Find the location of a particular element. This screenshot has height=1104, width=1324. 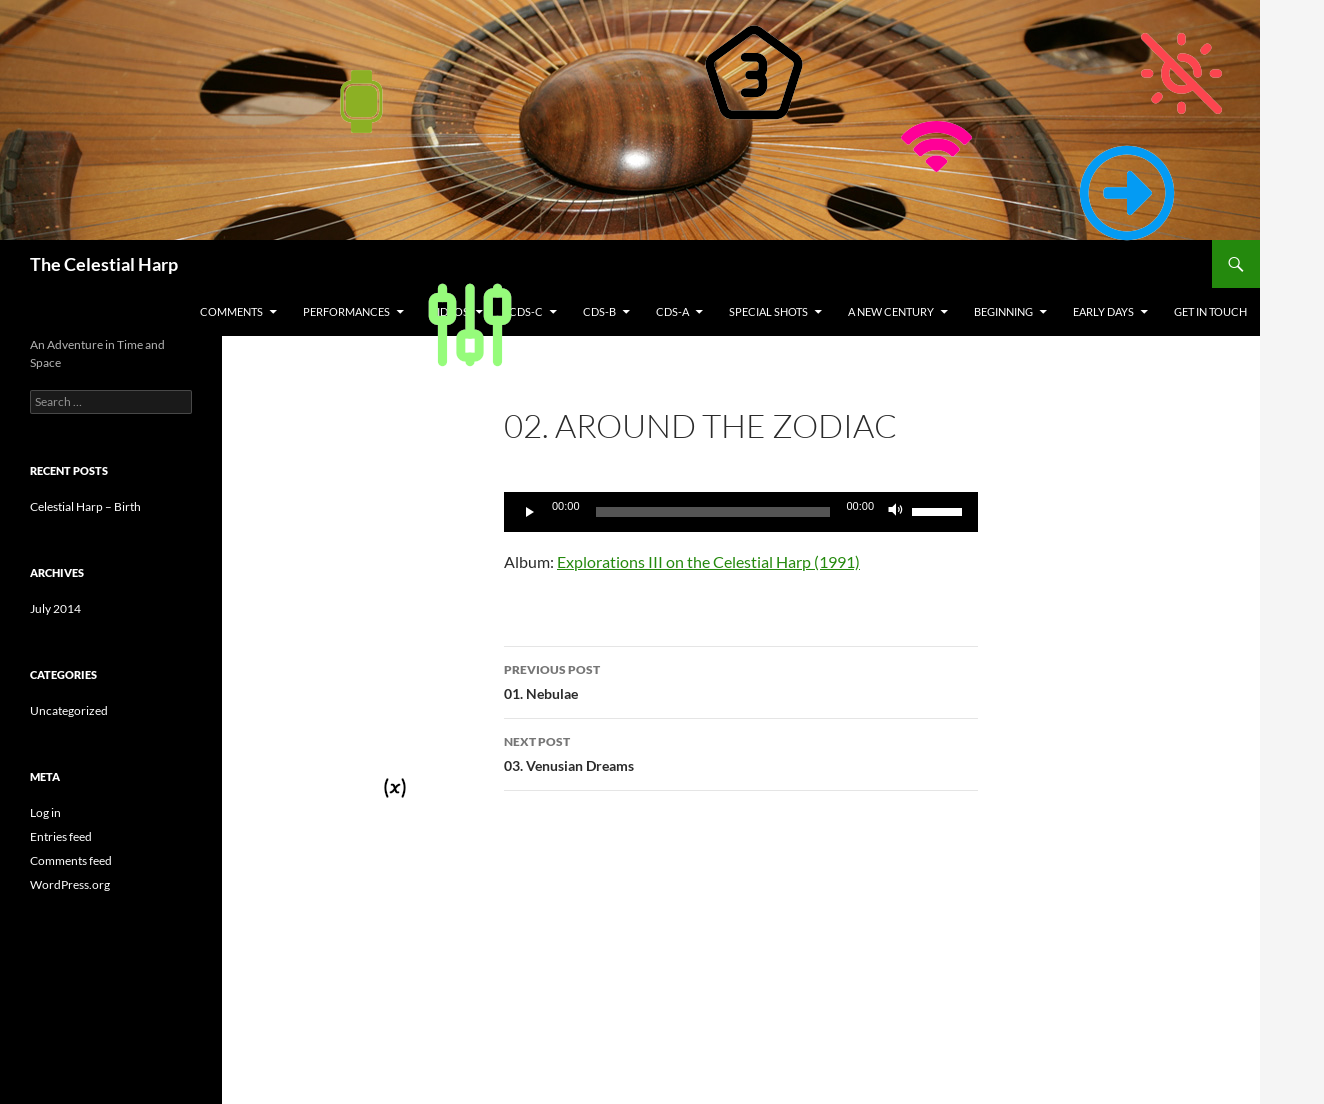

step 3 in a multi-step process is located at coordinates (754, 75).